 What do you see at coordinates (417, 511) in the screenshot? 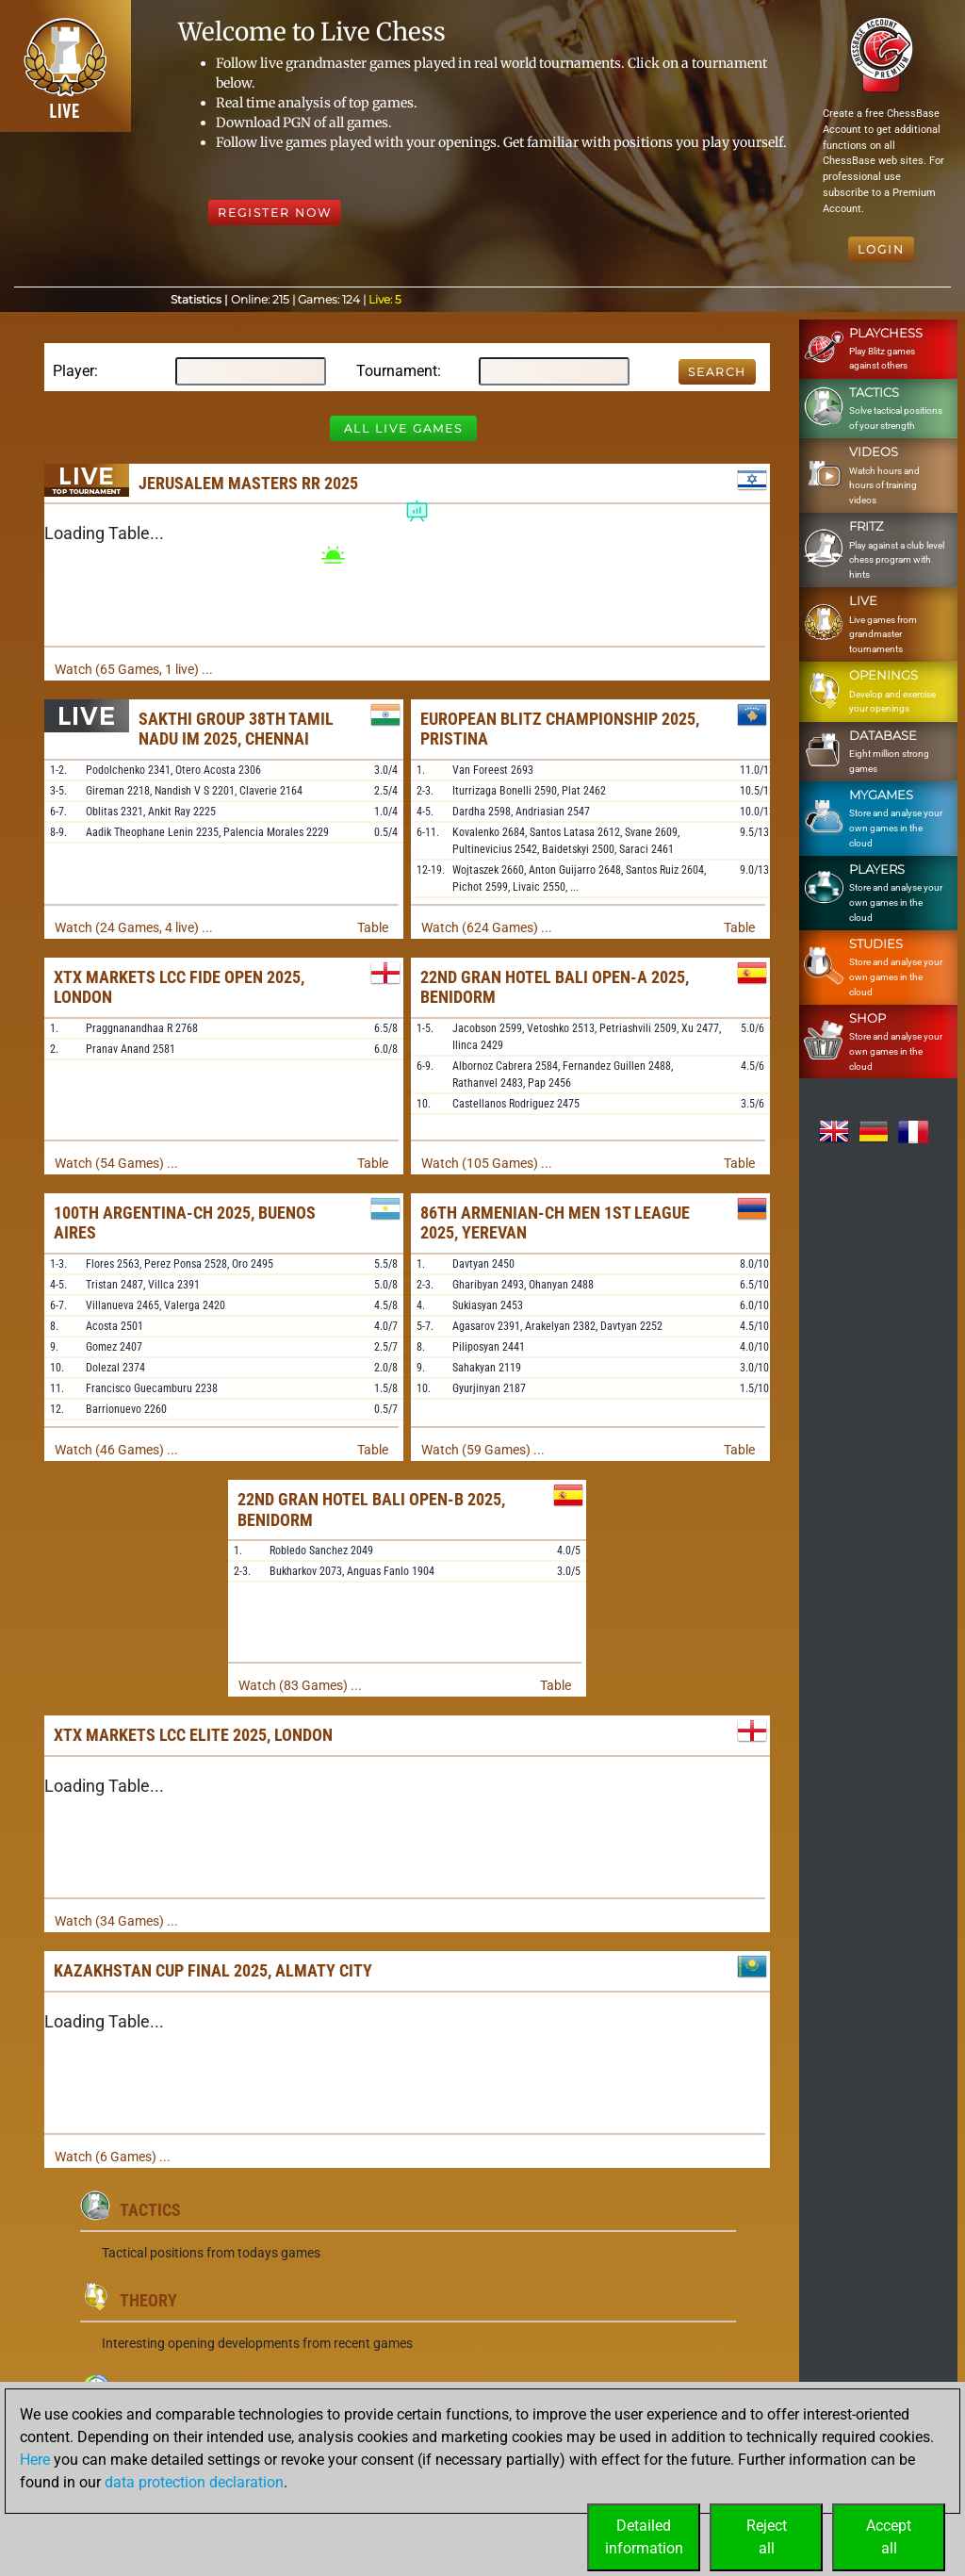
I see `view presentation or slideshow` at bounding box center [417, 511].